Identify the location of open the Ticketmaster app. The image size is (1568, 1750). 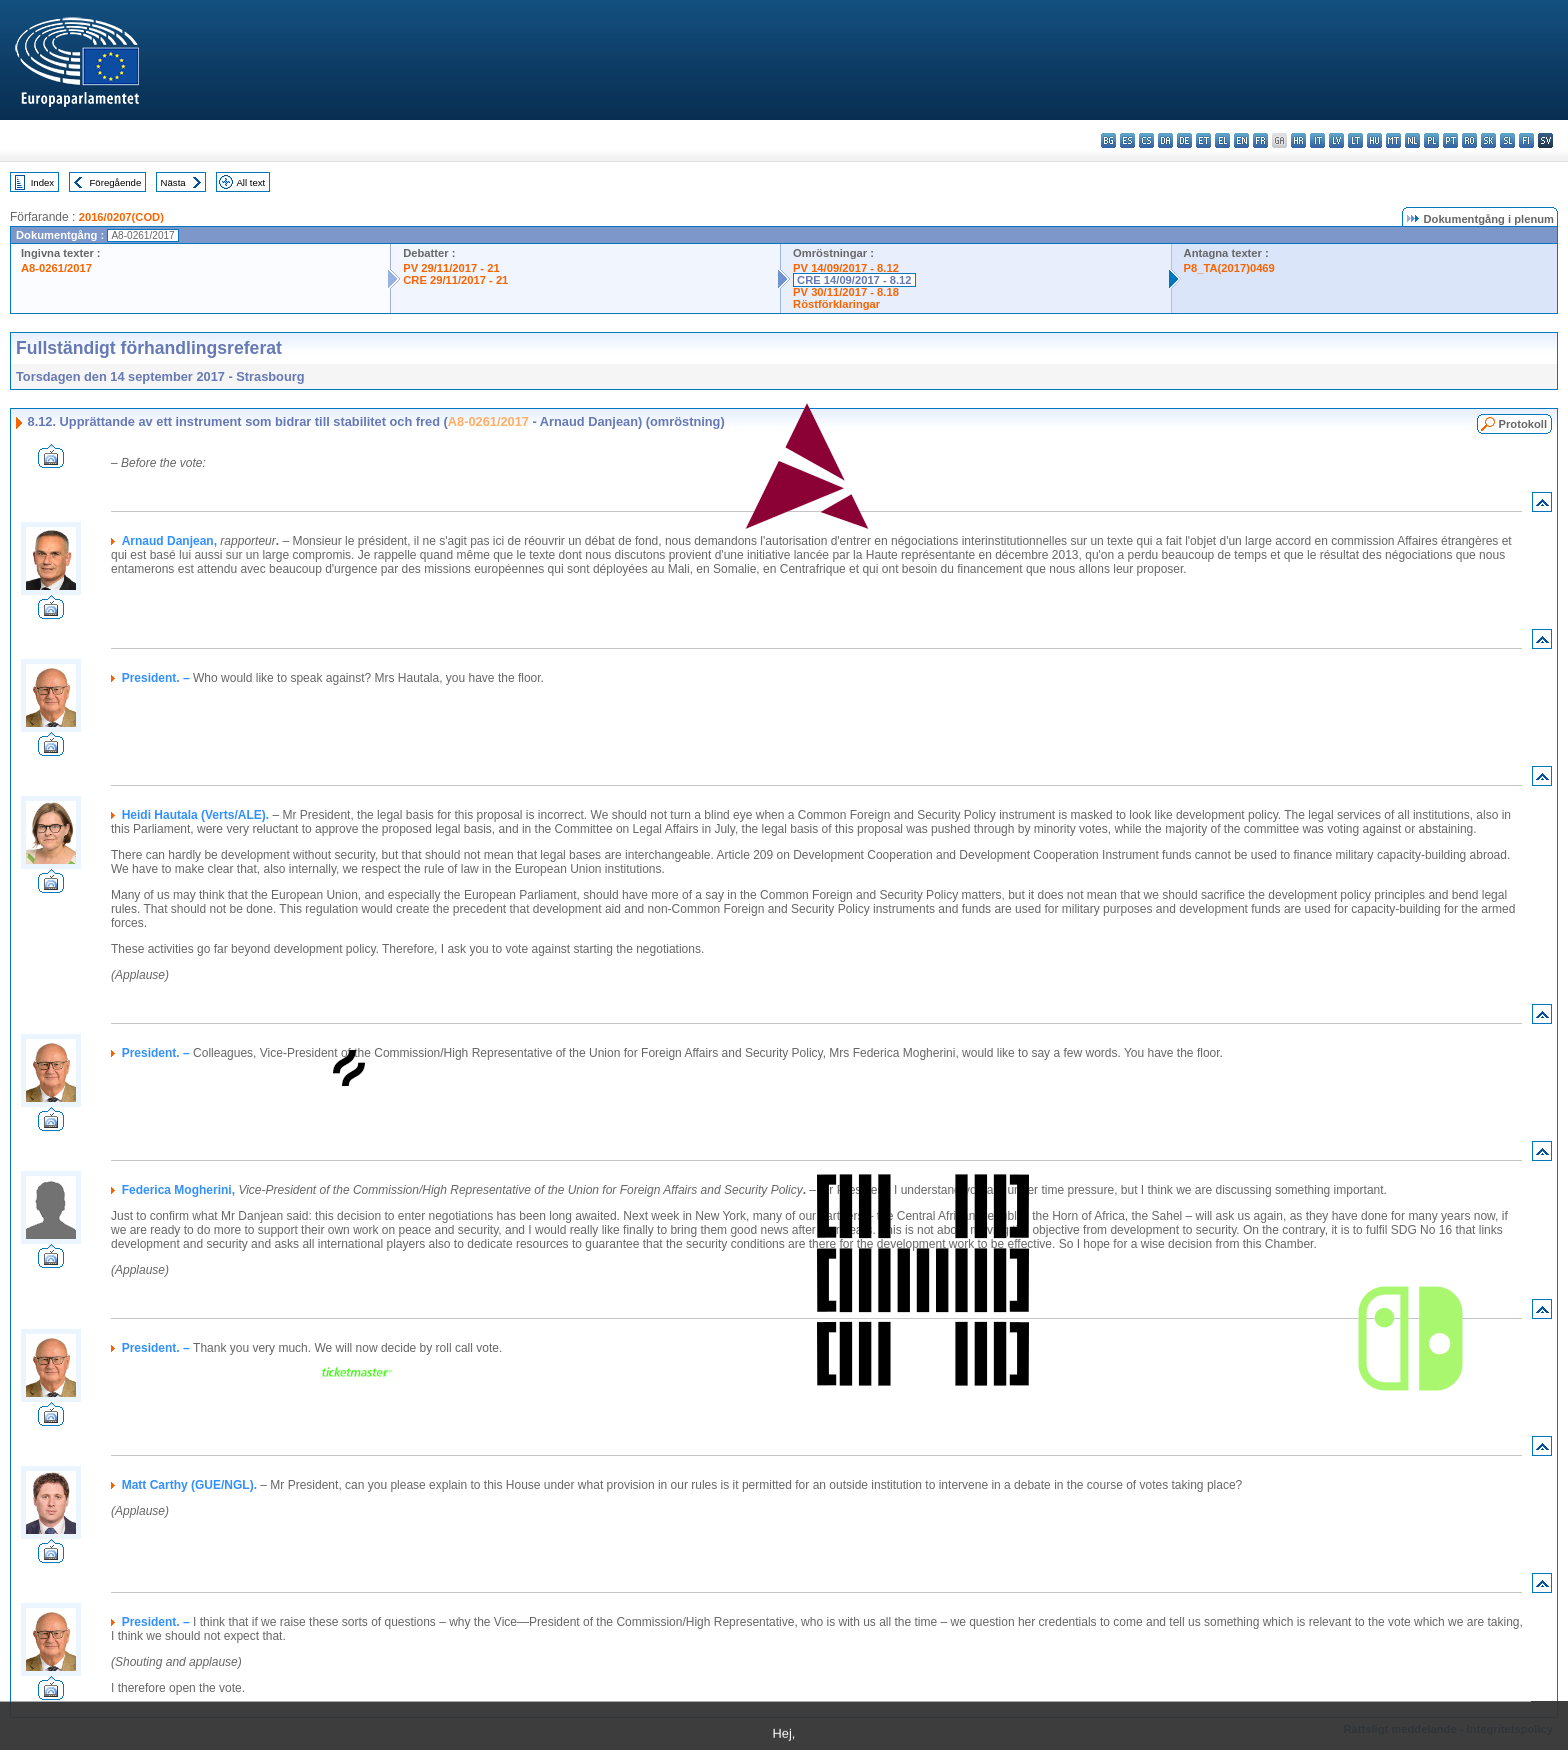
(357, 1372).